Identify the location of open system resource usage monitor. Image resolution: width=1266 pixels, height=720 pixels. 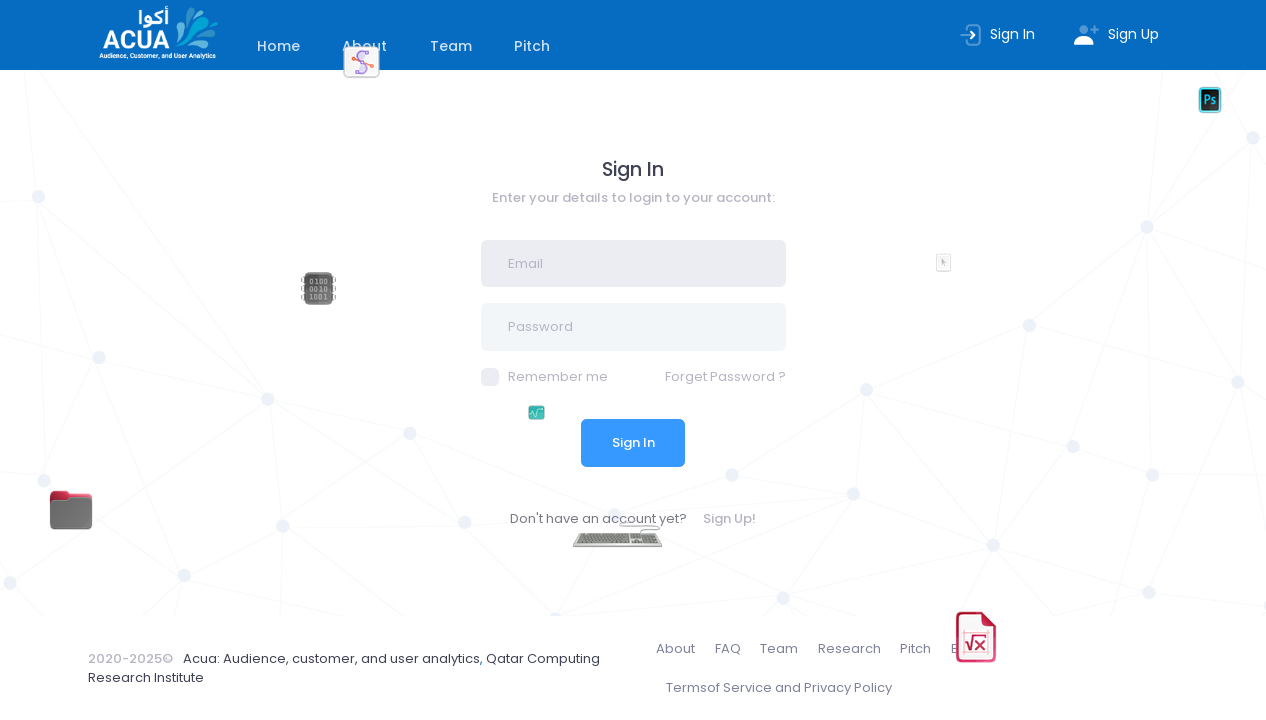
(536, 412).